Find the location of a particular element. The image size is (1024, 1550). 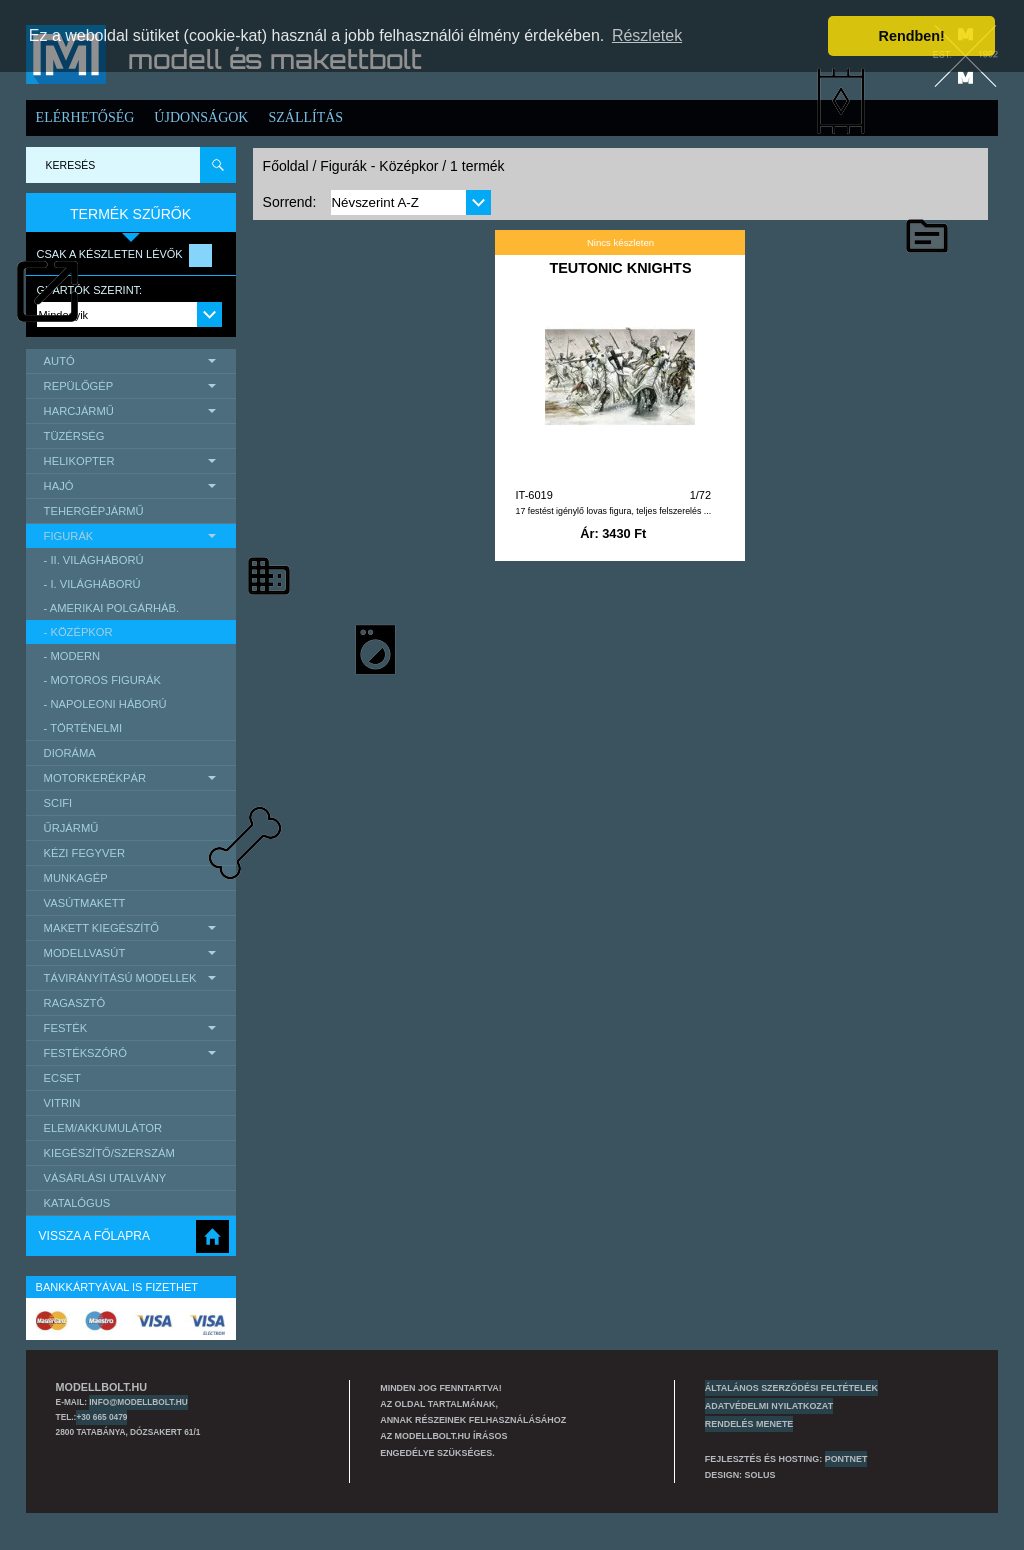

browse topics or categories is located at coordinates (927, 236).